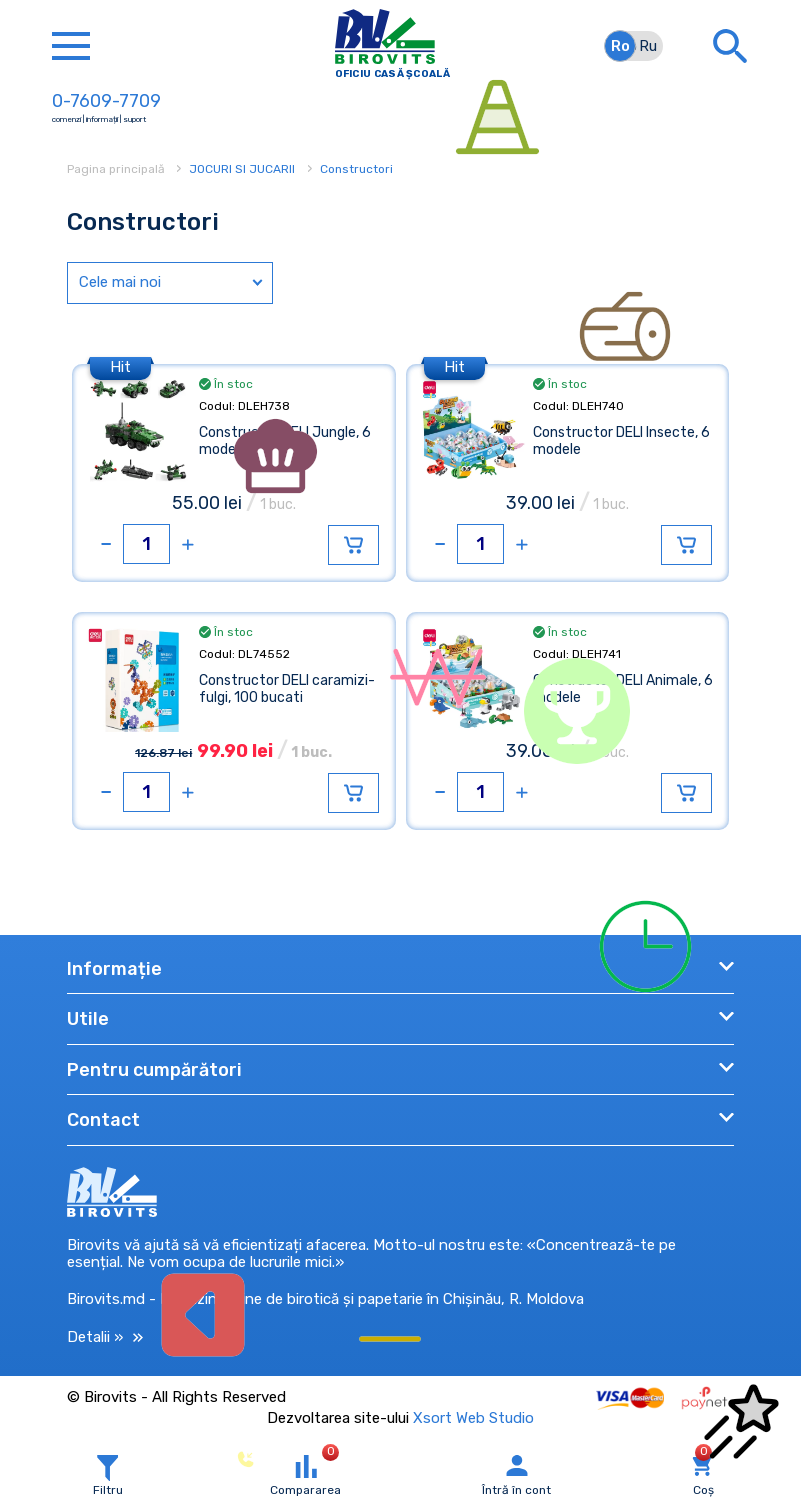  What do you see at coordinates (203, 1315) in the screenshot?
I see `navigate to the previous item or screen` at bounding box center [203, 1315].